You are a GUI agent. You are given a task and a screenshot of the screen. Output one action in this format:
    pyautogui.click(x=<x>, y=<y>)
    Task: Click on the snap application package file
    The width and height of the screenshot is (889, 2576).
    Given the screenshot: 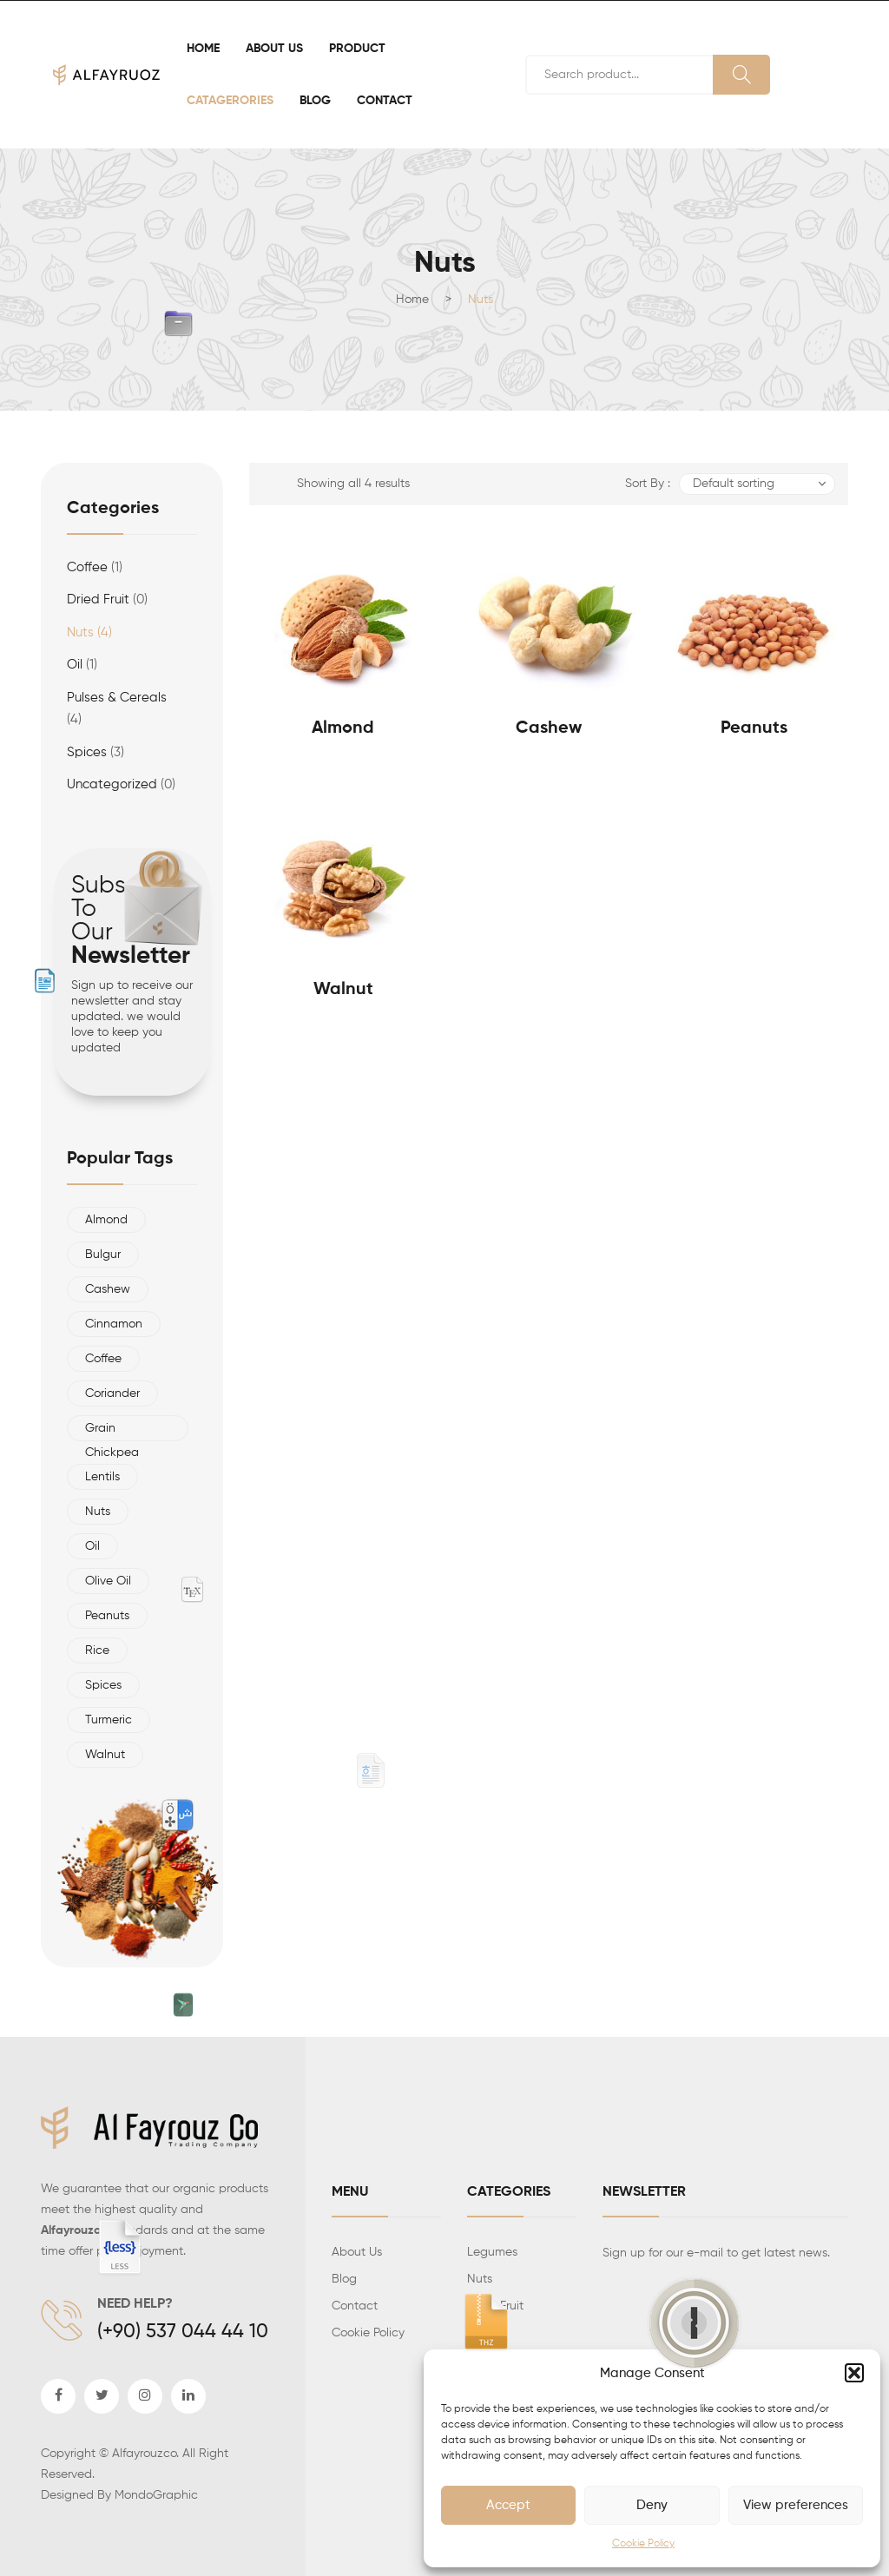 What is the action you would take?
    pyautogui.click(x=183, y=2005)
    